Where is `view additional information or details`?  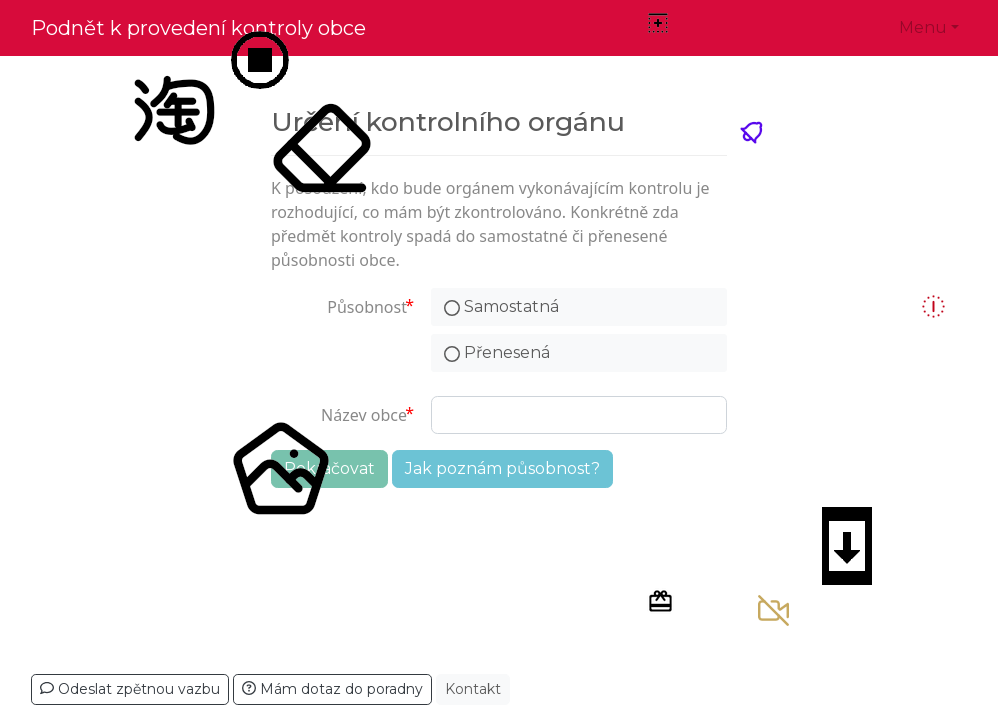
view additional information or details is located at coordinates (933, 306).